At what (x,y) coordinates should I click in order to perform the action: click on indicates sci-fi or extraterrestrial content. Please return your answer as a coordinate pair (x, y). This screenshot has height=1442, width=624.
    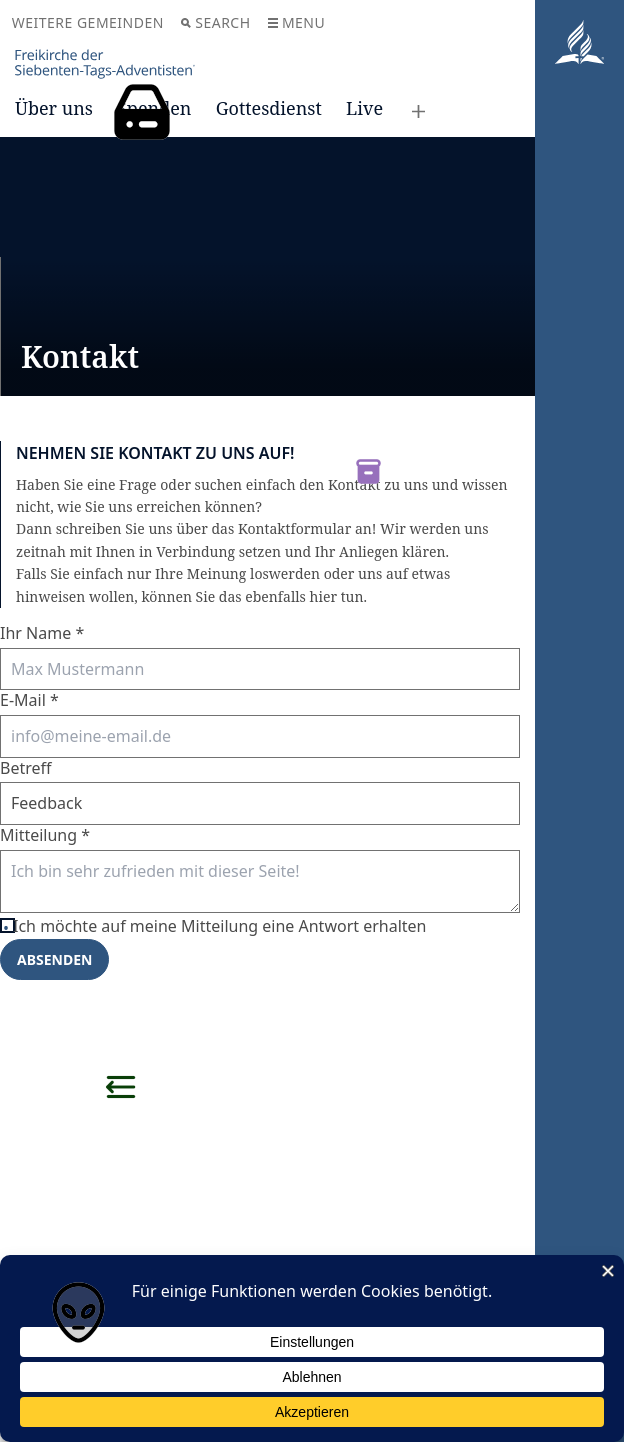
    Looking at the image, I should click on (78, 1312).